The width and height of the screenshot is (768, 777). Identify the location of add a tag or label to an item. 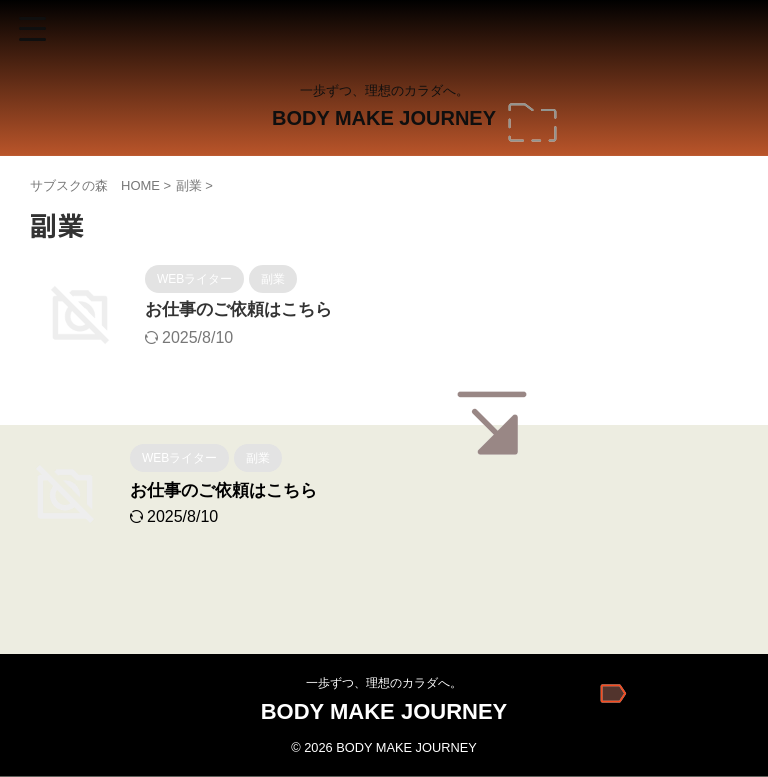
(612, 693).